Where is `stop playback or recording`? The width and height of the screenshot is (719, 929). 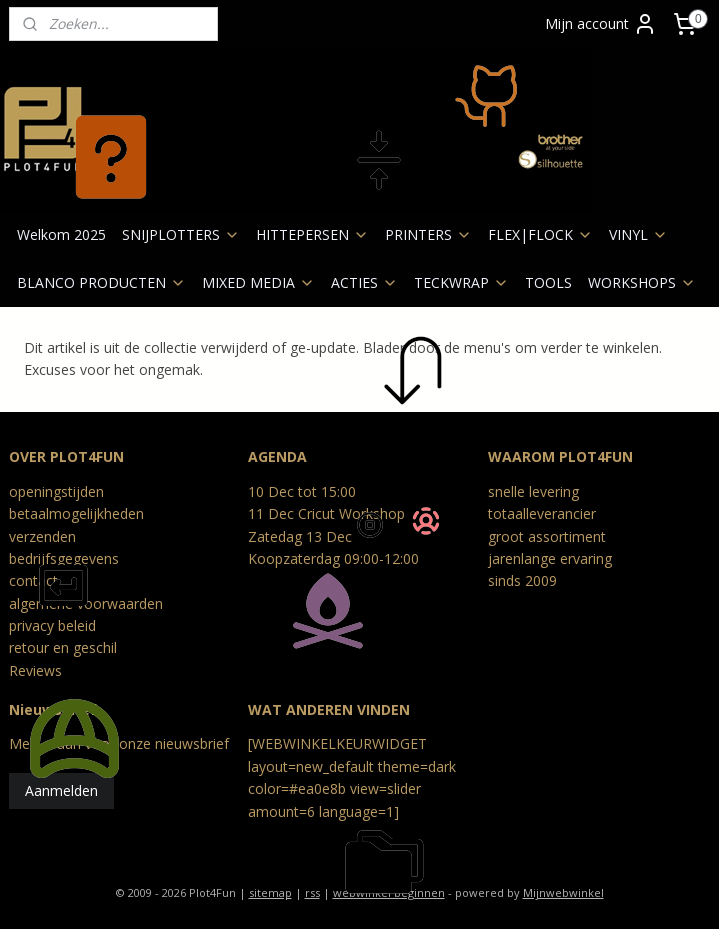
stop playback or recording is located at coordinates (370, 525).